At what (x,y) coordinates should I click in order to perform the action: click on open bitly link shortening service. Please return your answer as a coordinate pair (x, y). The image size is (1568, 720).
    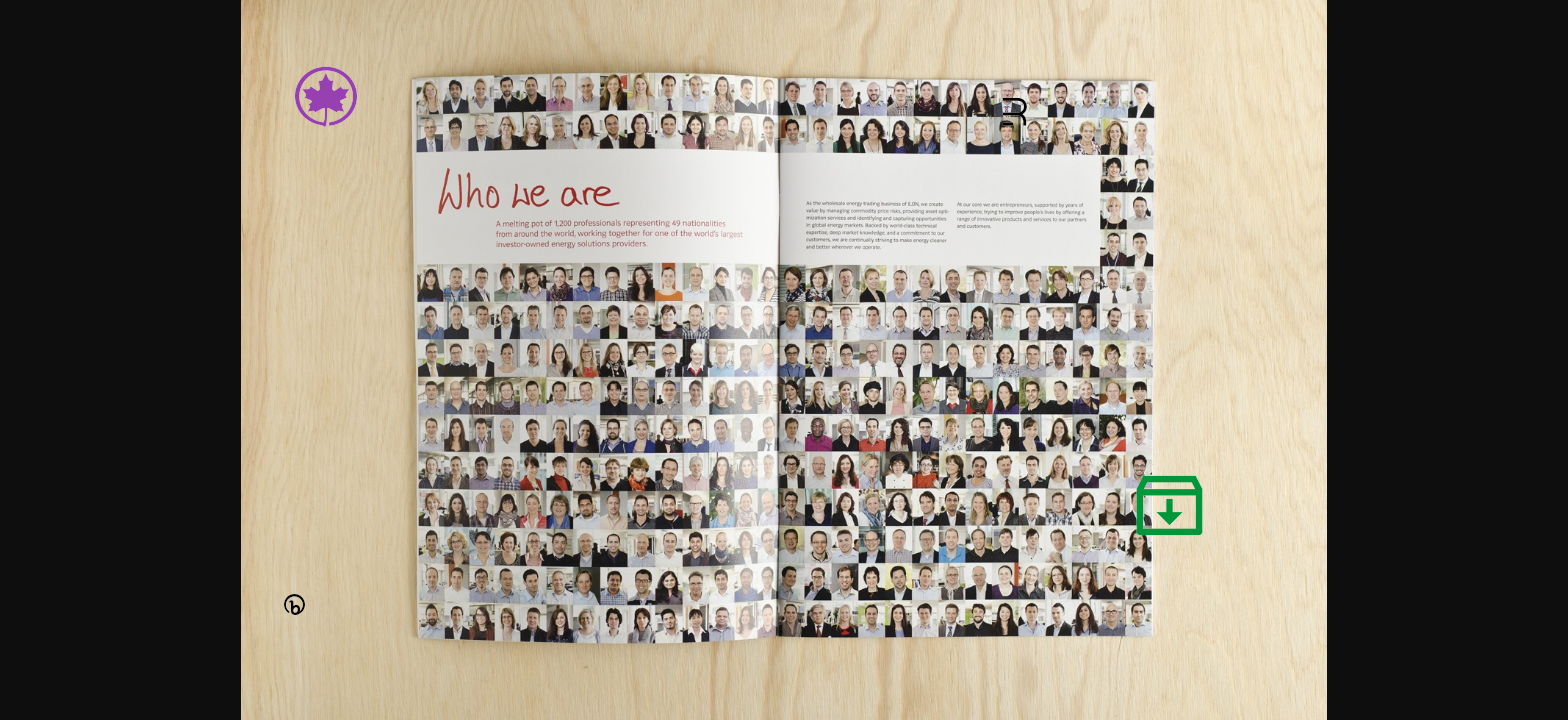
    Looking at the image, I should click on (294, 604).